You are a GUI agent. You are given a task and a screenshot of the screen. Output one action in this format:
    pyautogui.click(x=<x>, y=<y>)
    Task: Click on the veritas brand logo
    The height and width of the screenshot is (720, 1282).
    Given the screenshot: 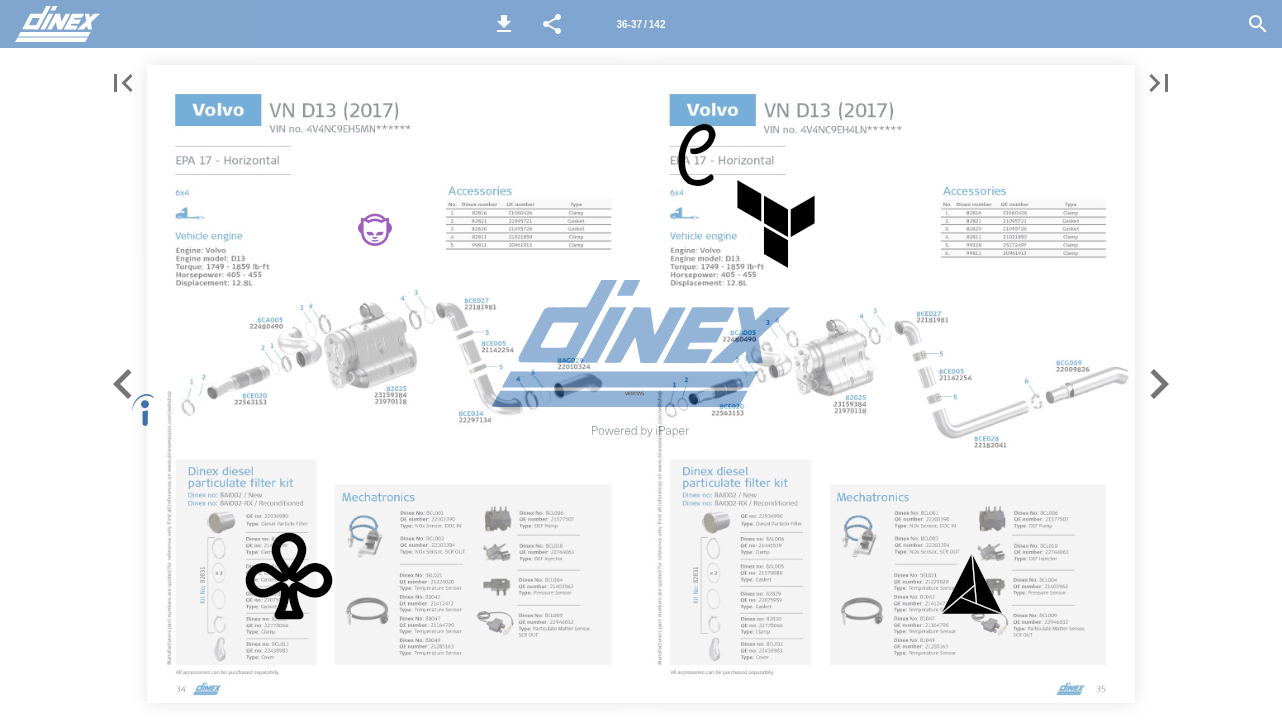 What is the action you would take?
    pyautogui.click(x=634, y=393)
    